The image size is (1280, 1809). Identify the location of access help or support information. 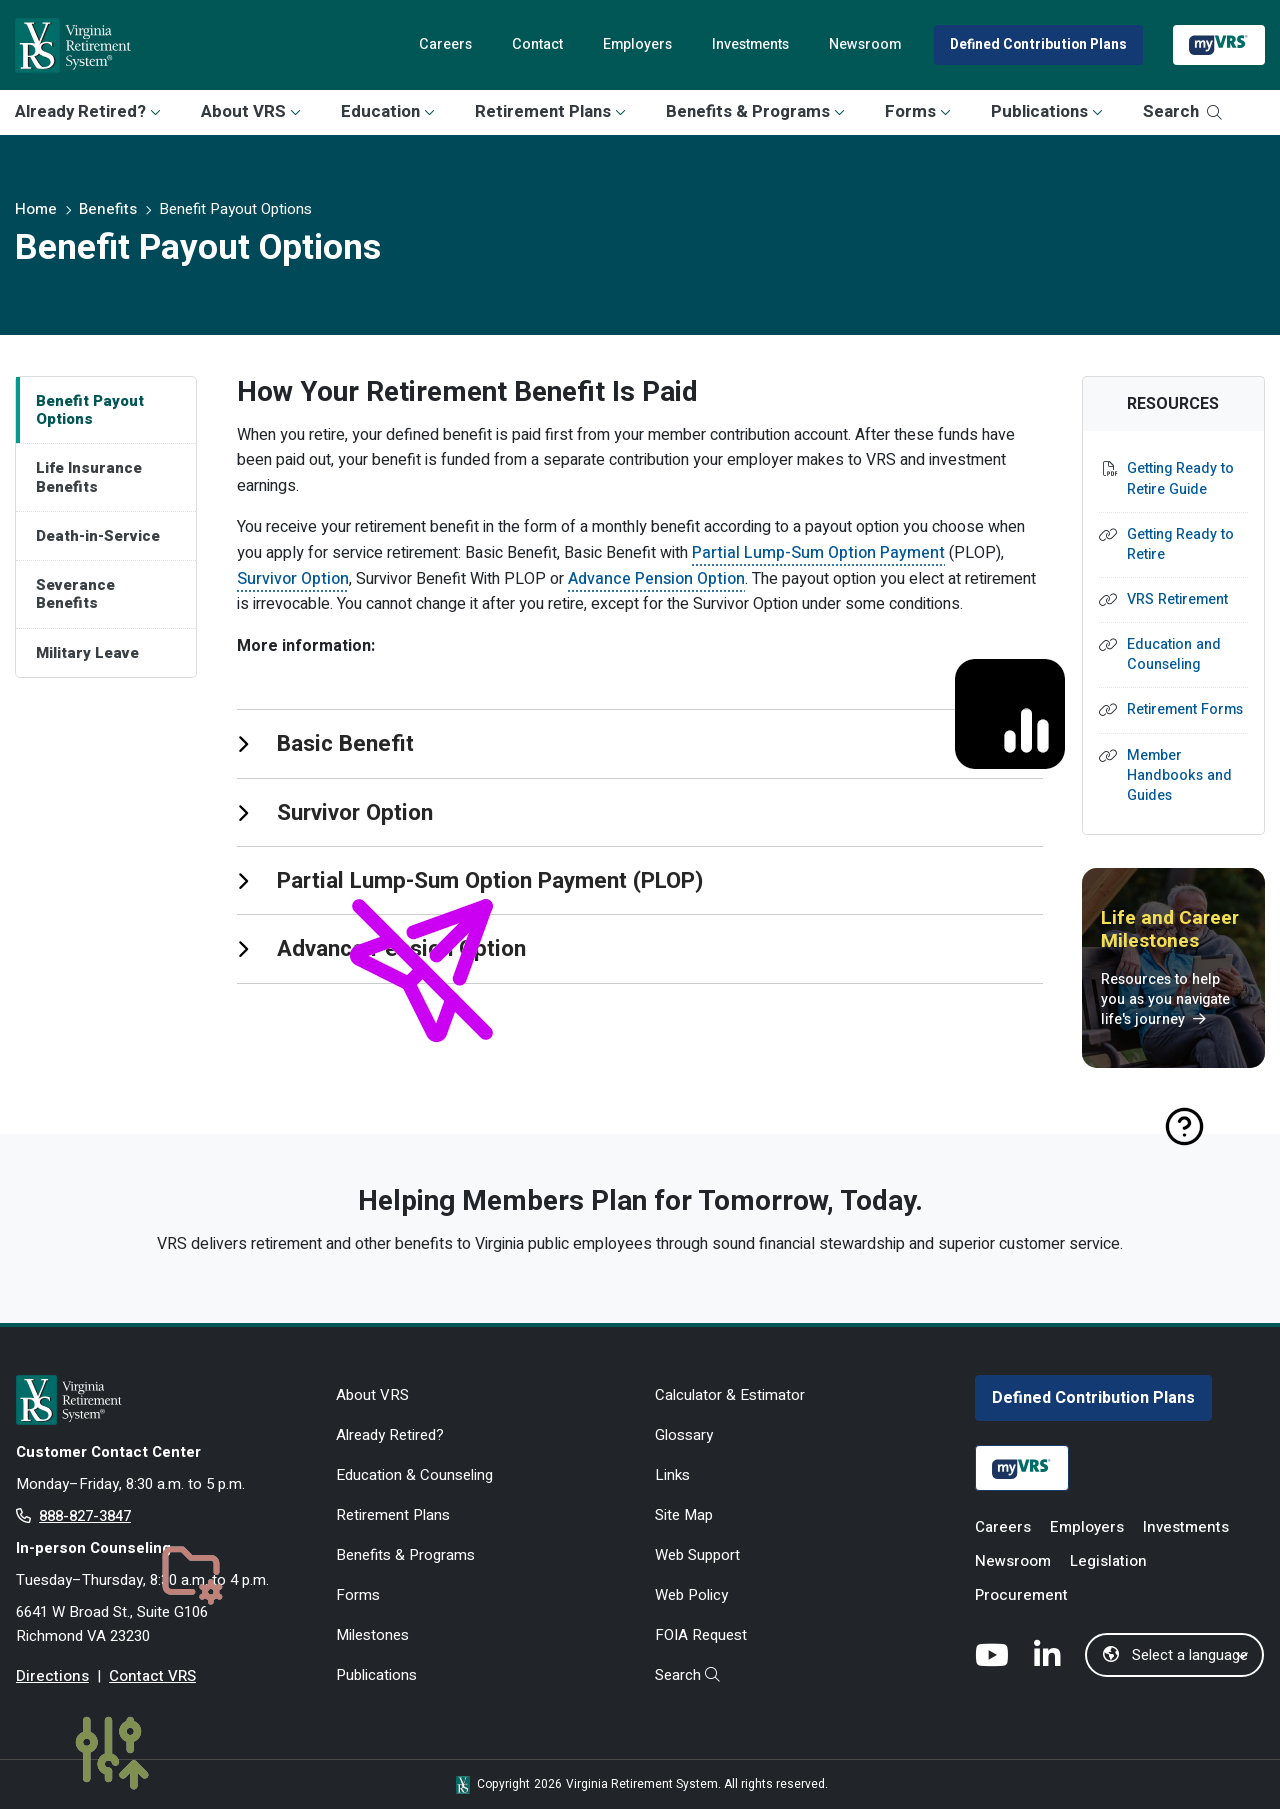
(1184, 1126).